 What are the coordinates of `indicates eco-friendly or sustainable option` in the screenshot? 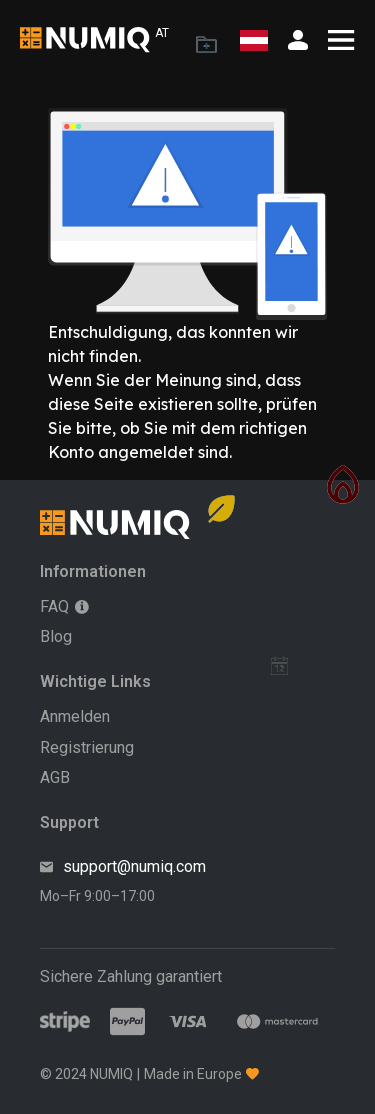 It's located at (221, 509).